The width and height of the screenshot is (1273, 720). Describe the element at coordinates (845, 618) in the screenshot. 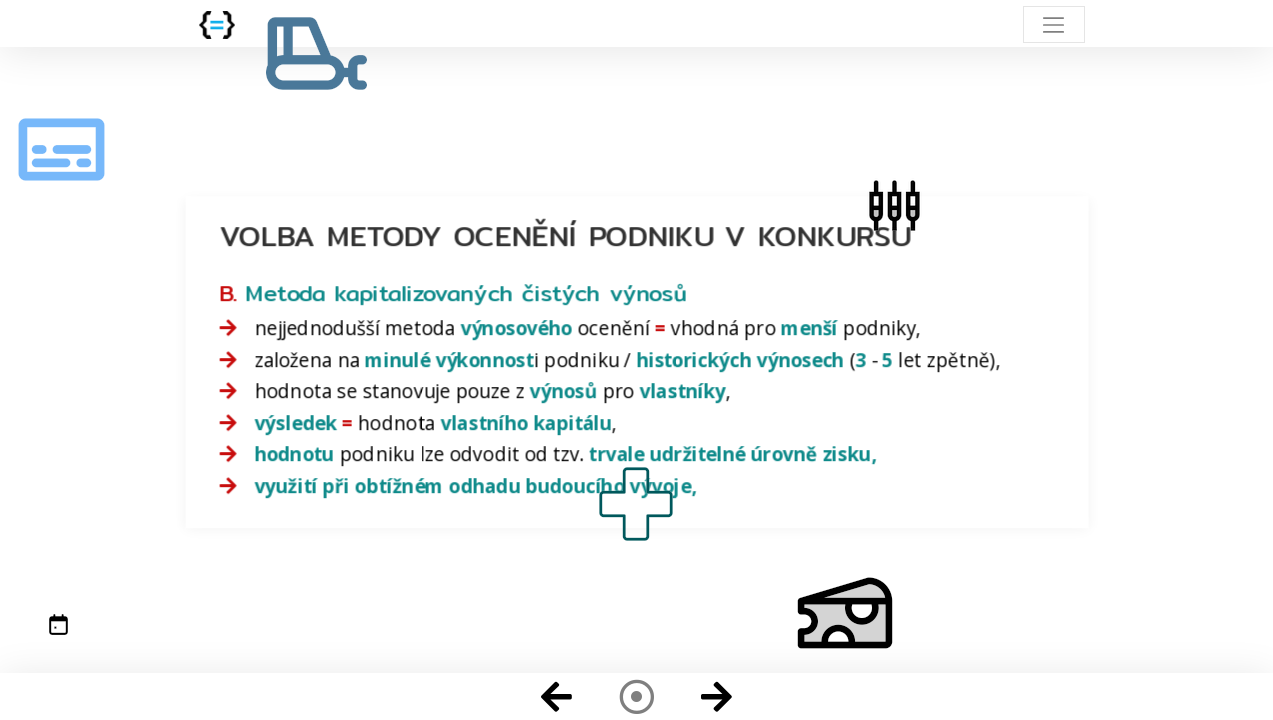

I see `browse dairy or cheese products` at that location.